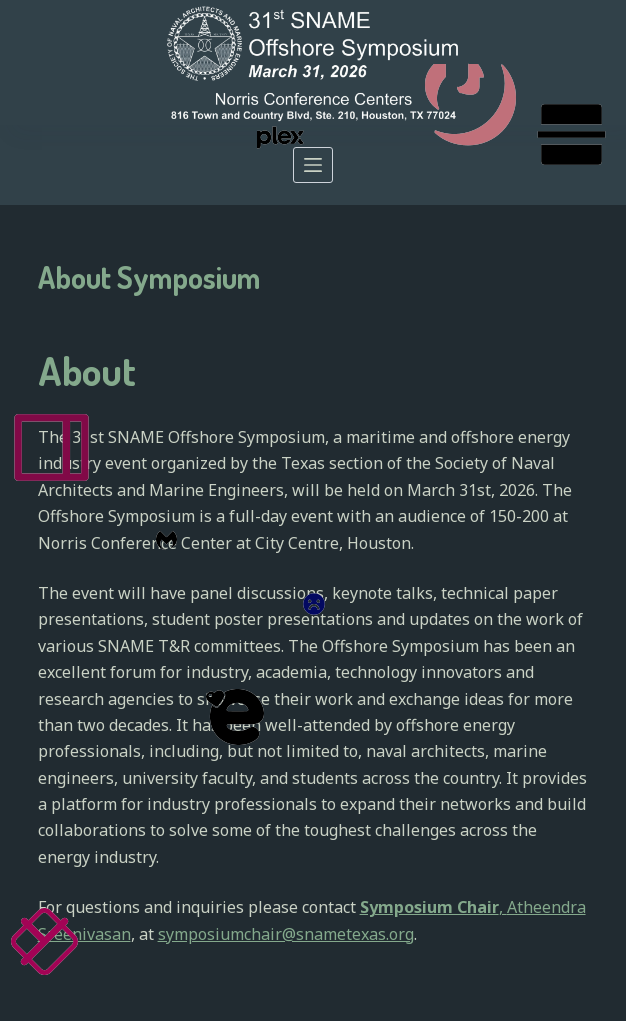 This screenshot has height=1021, width=626. Describe the element at coordinates (571, 134) in the screenshot. I see `scan a QR code` at that location.